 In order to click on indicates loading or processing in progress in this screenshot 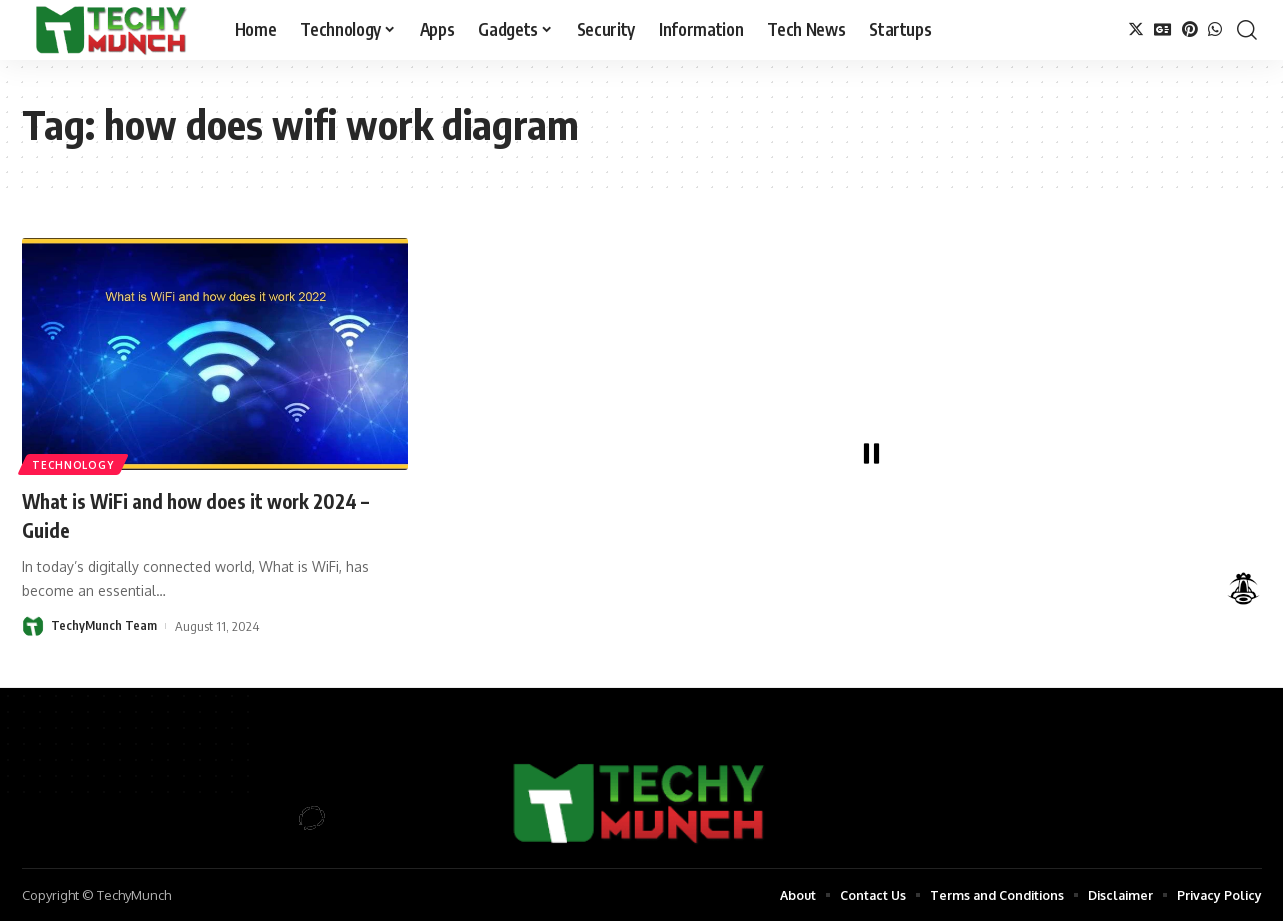, I will do `click(312, 818)`.